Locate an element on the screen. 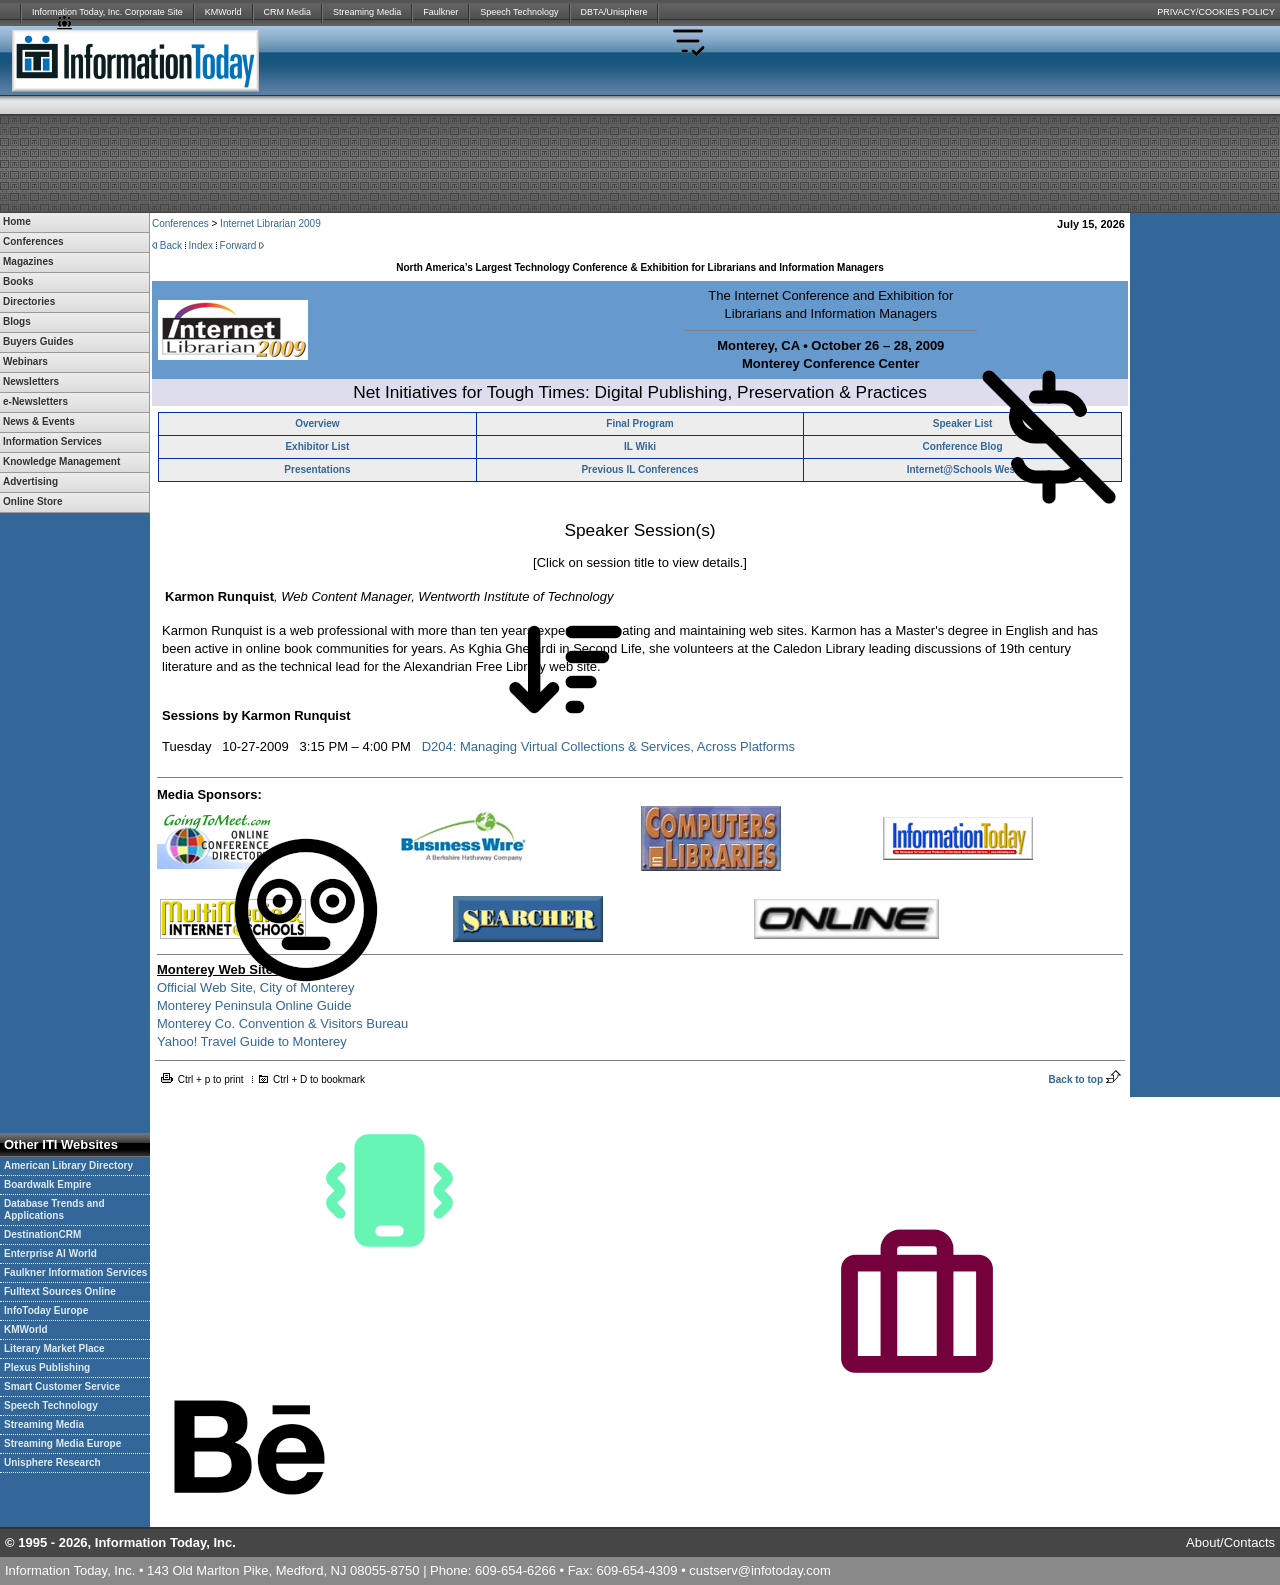  sort items from largest to smallest is located at coordinates (565, 669).